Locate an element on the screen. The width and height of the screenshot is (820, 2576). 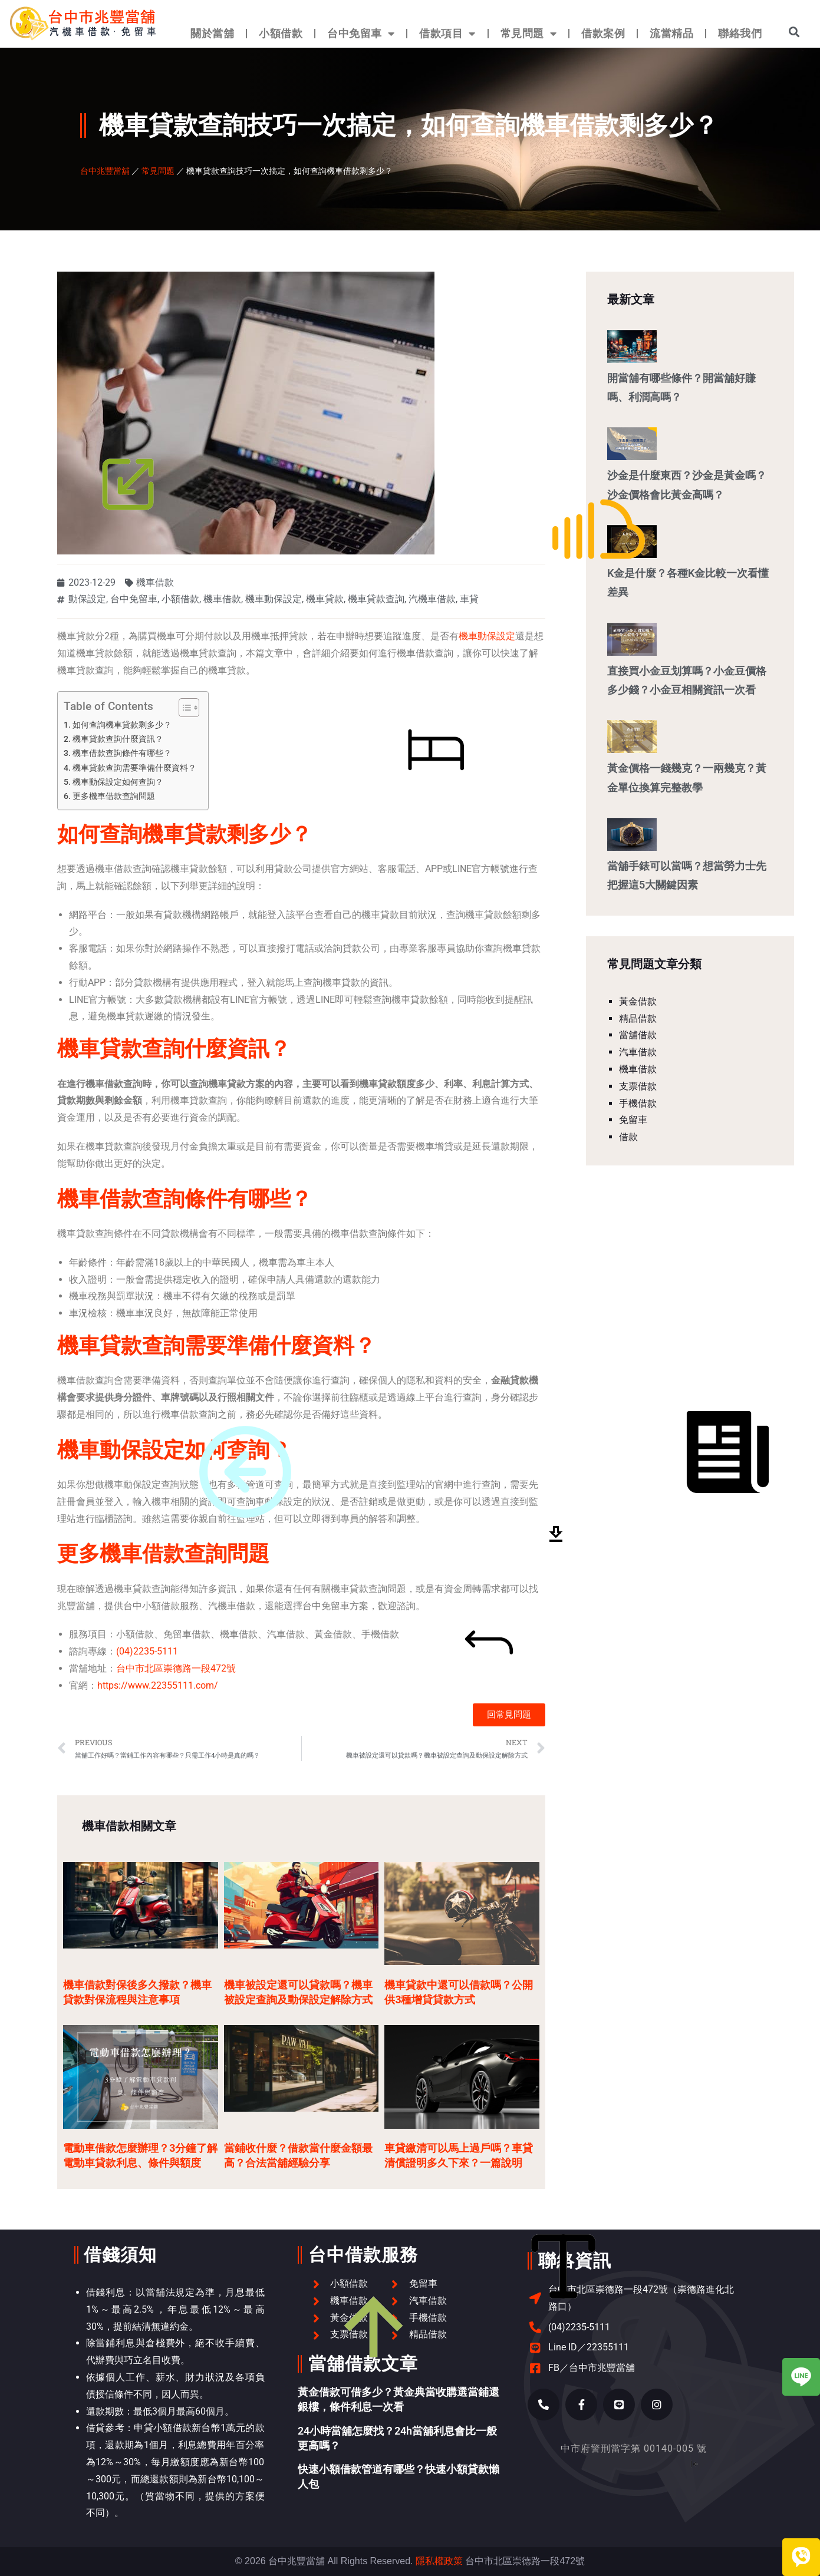
go back to the previous screen is located at coordinates (489, 1642).